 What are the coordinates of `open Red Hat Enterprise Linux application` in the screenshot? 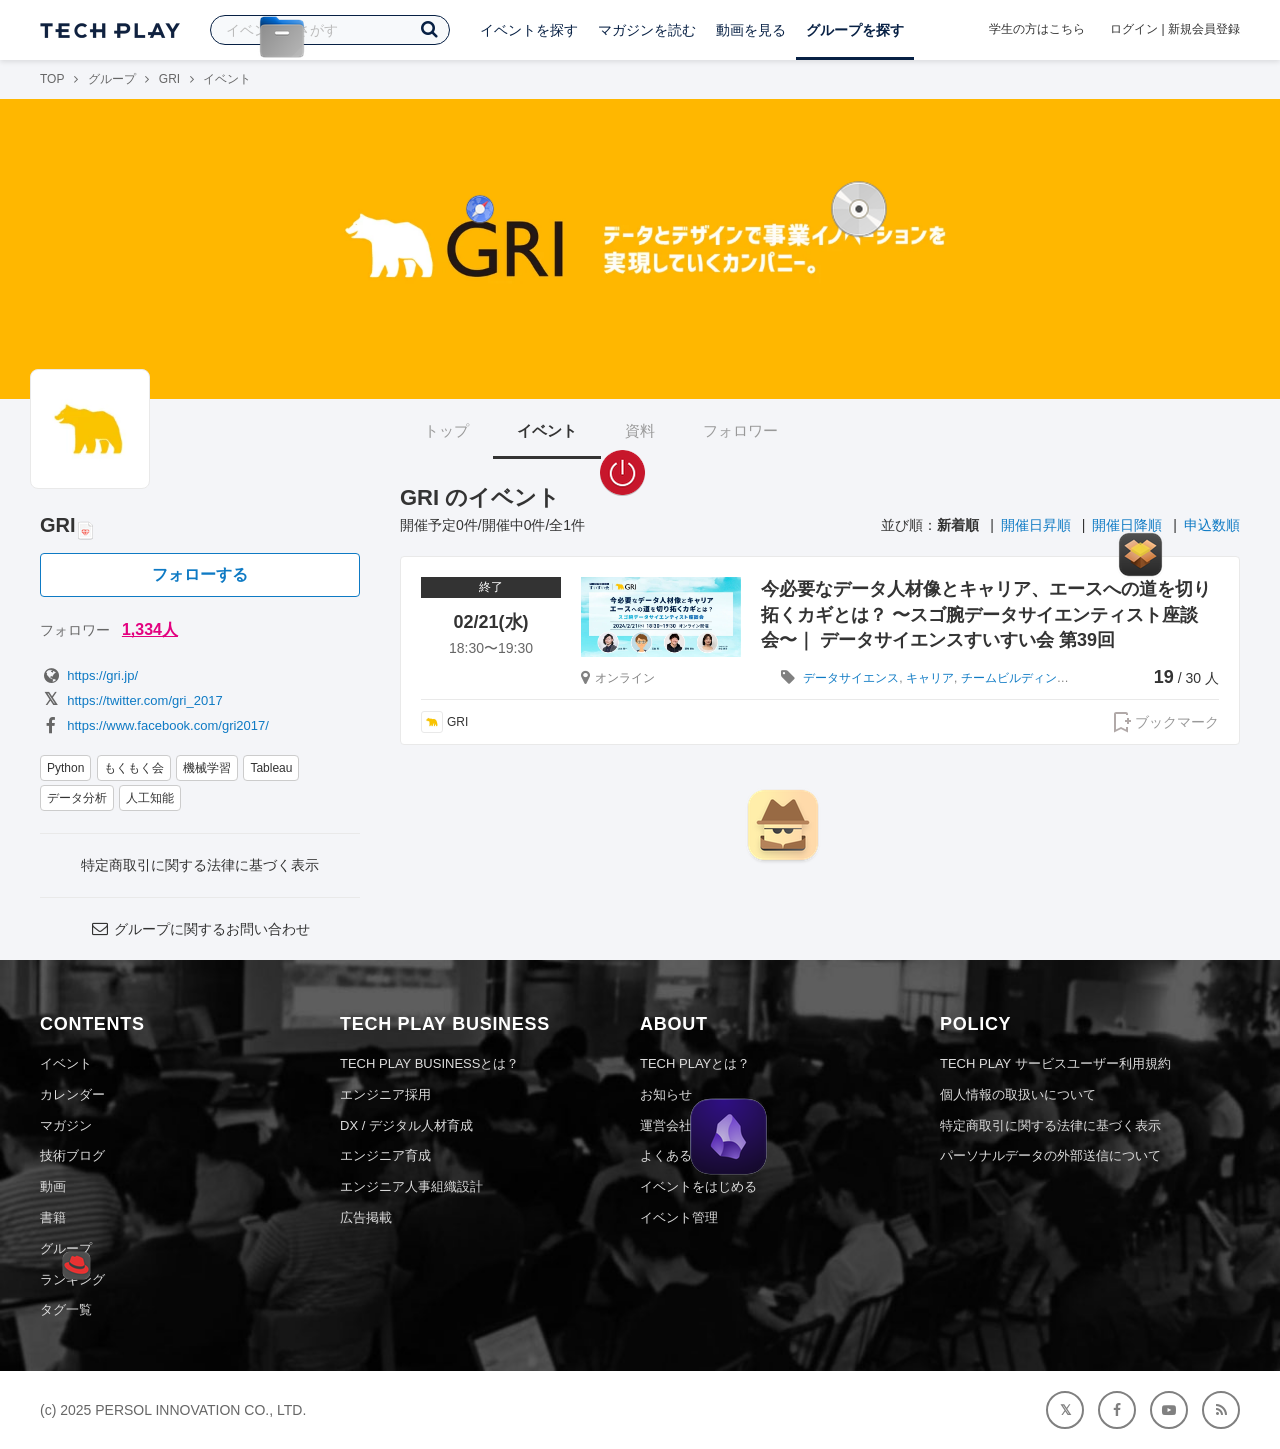 It's located at (76, 1265).